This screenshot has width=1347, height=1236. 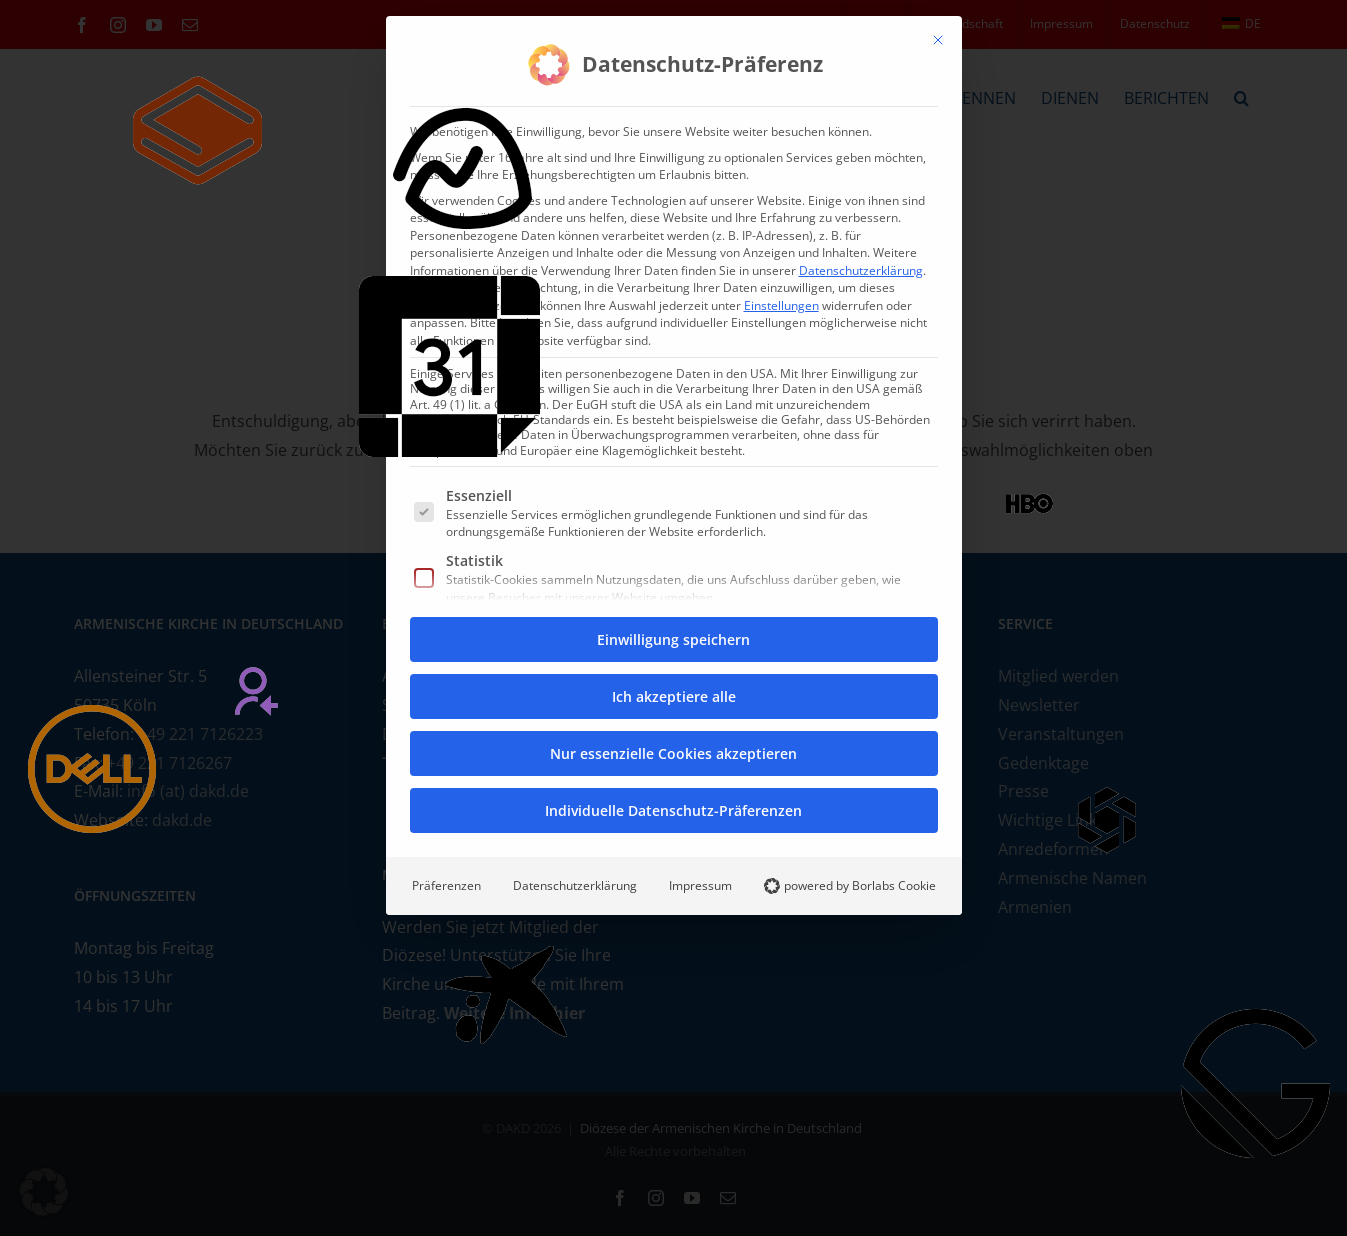 What do you see at coordinates (462, 168) in the screenshot?
I see `open Basecamp app` at bounding box center [462, 168].